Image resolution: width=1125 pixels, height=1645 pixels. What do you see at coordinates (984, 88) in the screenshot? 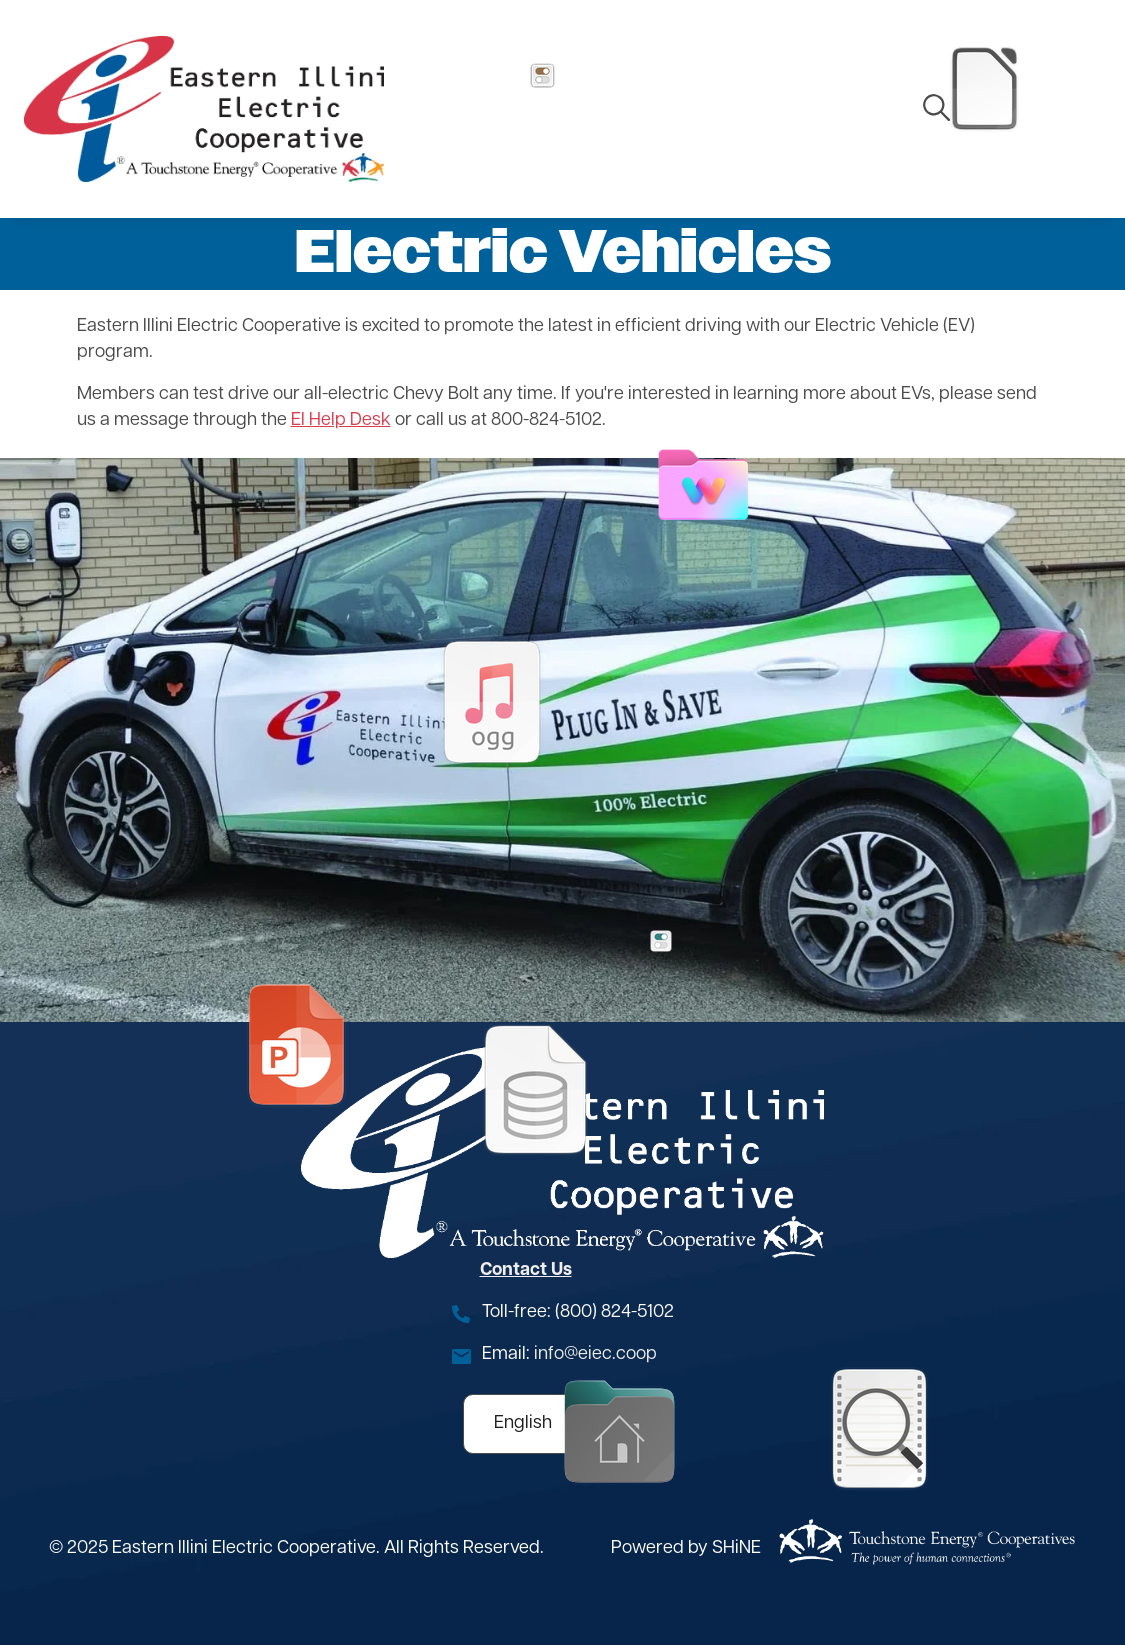
I see `open libreoffice start center` at bounding box center [984, 88].